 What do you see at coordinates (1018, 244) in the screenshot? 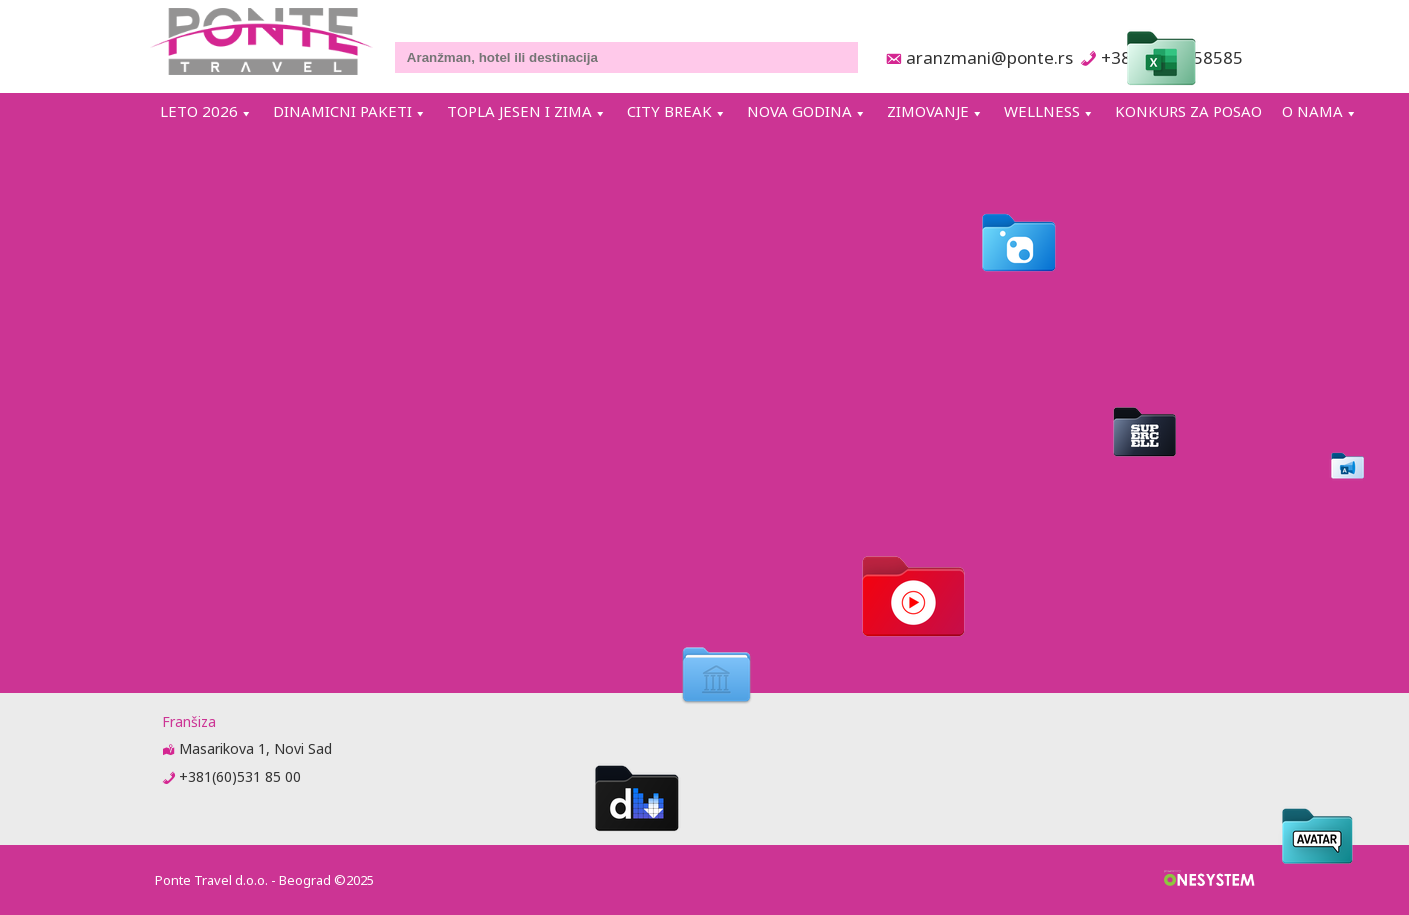
I see `folder containing NuGet packages` at bounding box center [1018, 244].